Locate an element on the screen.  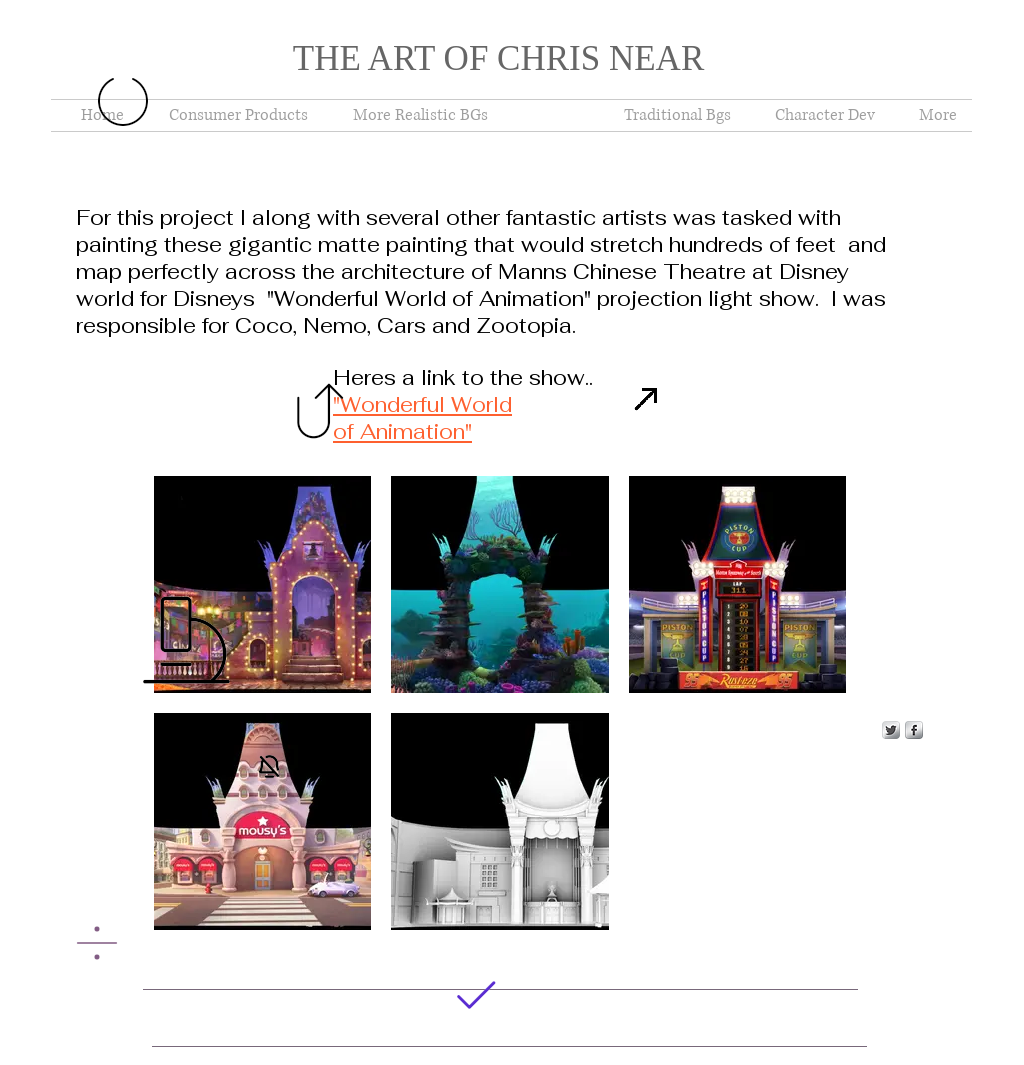
perform division operation is located at coordinates (97, 943).